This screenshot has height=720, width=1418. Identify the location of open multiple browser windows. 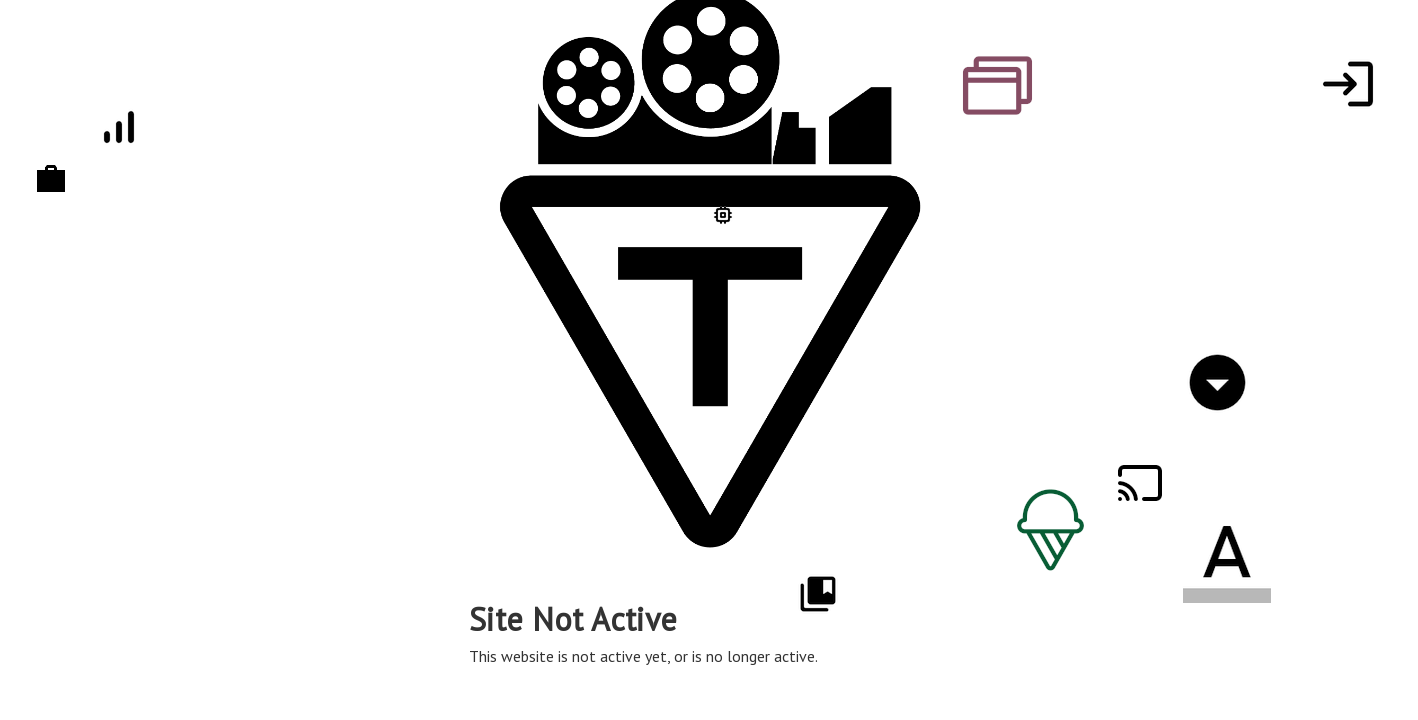
(997, 85).